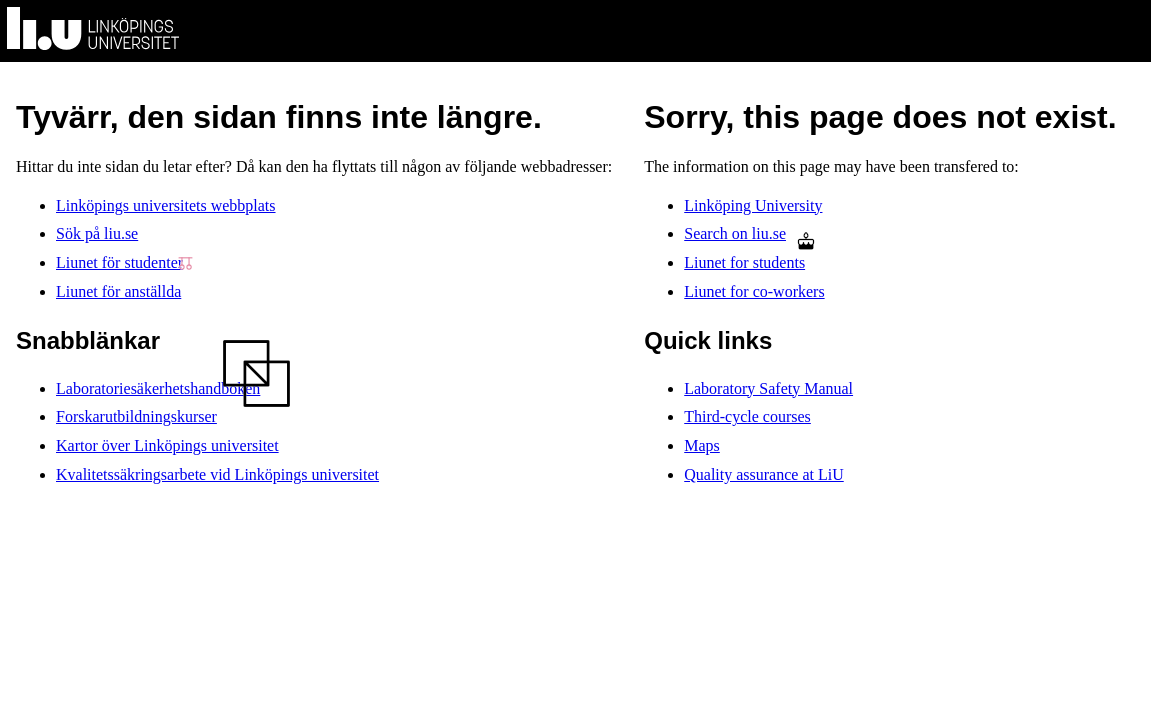 This screenshot has width=1151, height=720. What do you see at coordinates (806, 242) in the screenshot?
I see `view birthday or celebration reminders` at bounding box center [806, 242].